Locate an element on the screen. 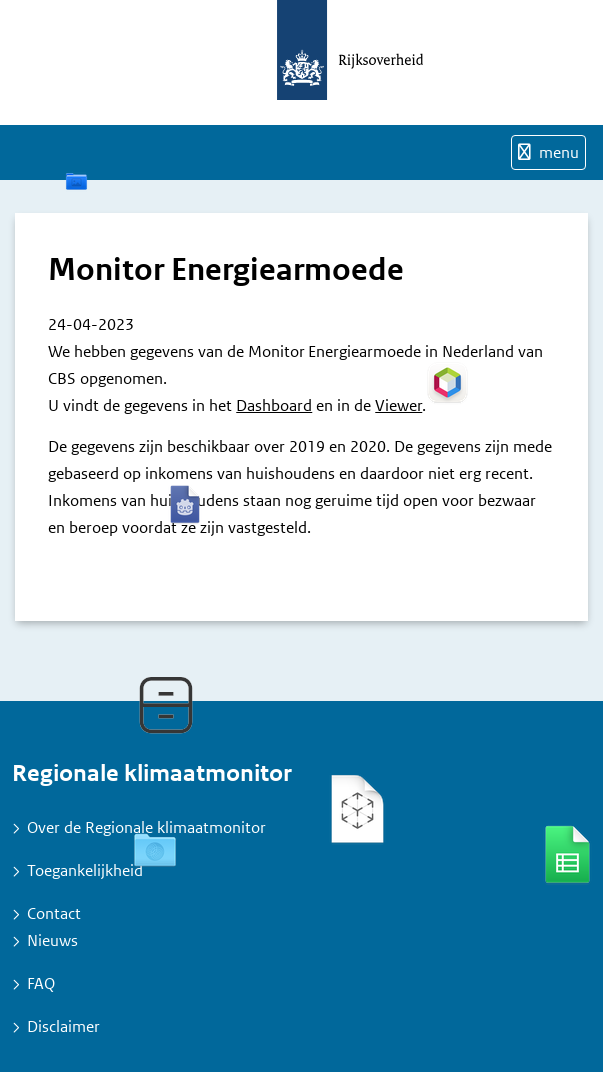 The height and width of the screenshot is (1072, 603). open server applications folder is located at coordinates (155, 850).